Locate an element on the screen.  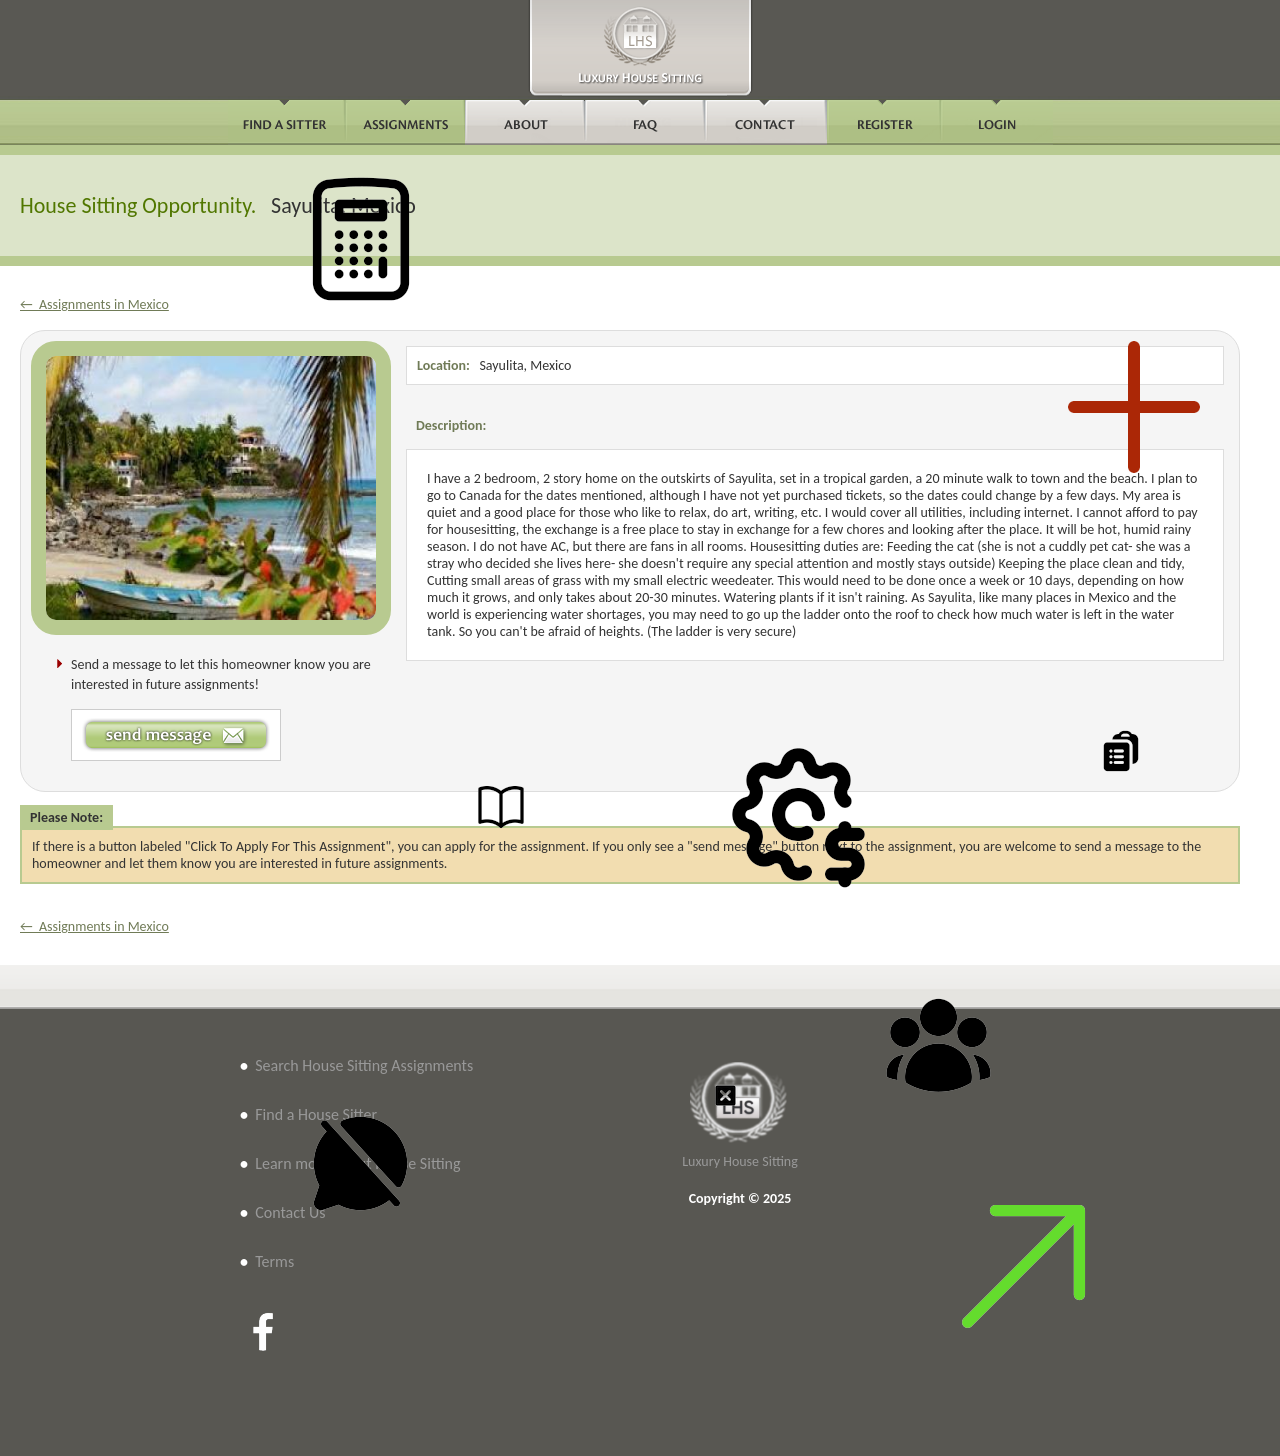
open the calculator app is located at coordinates (361, 239).